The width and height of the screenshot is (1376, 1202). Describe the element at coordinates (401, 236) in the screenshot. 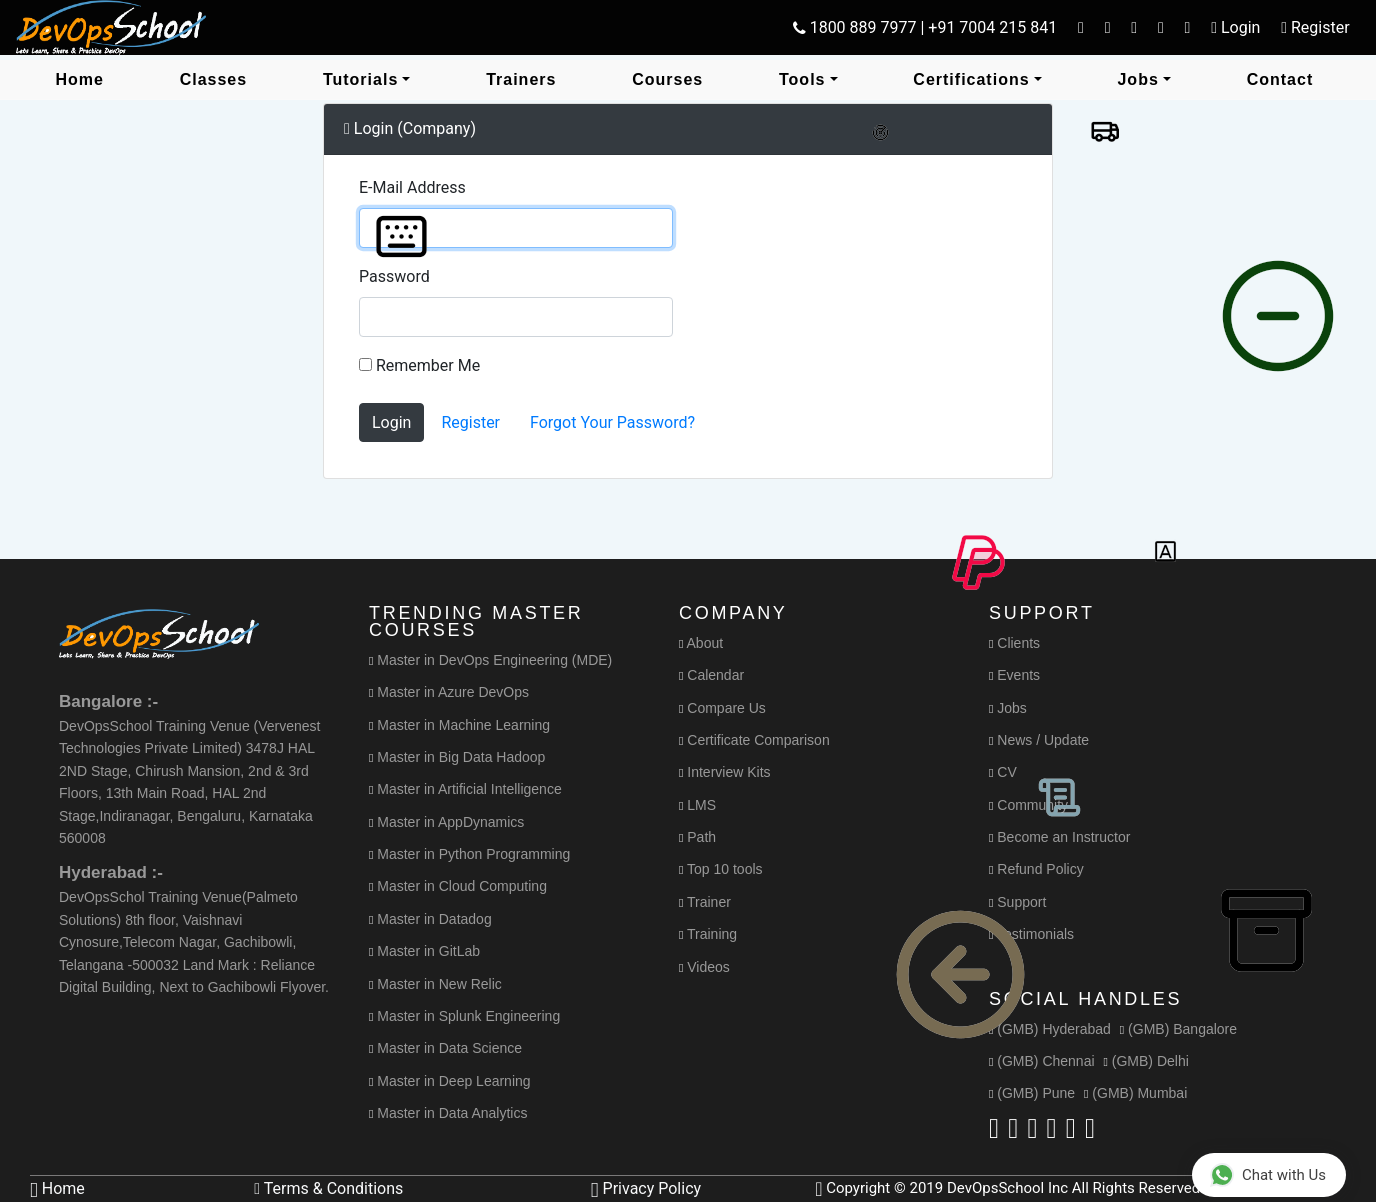

I see `open the on-screen keyboard` at that location.